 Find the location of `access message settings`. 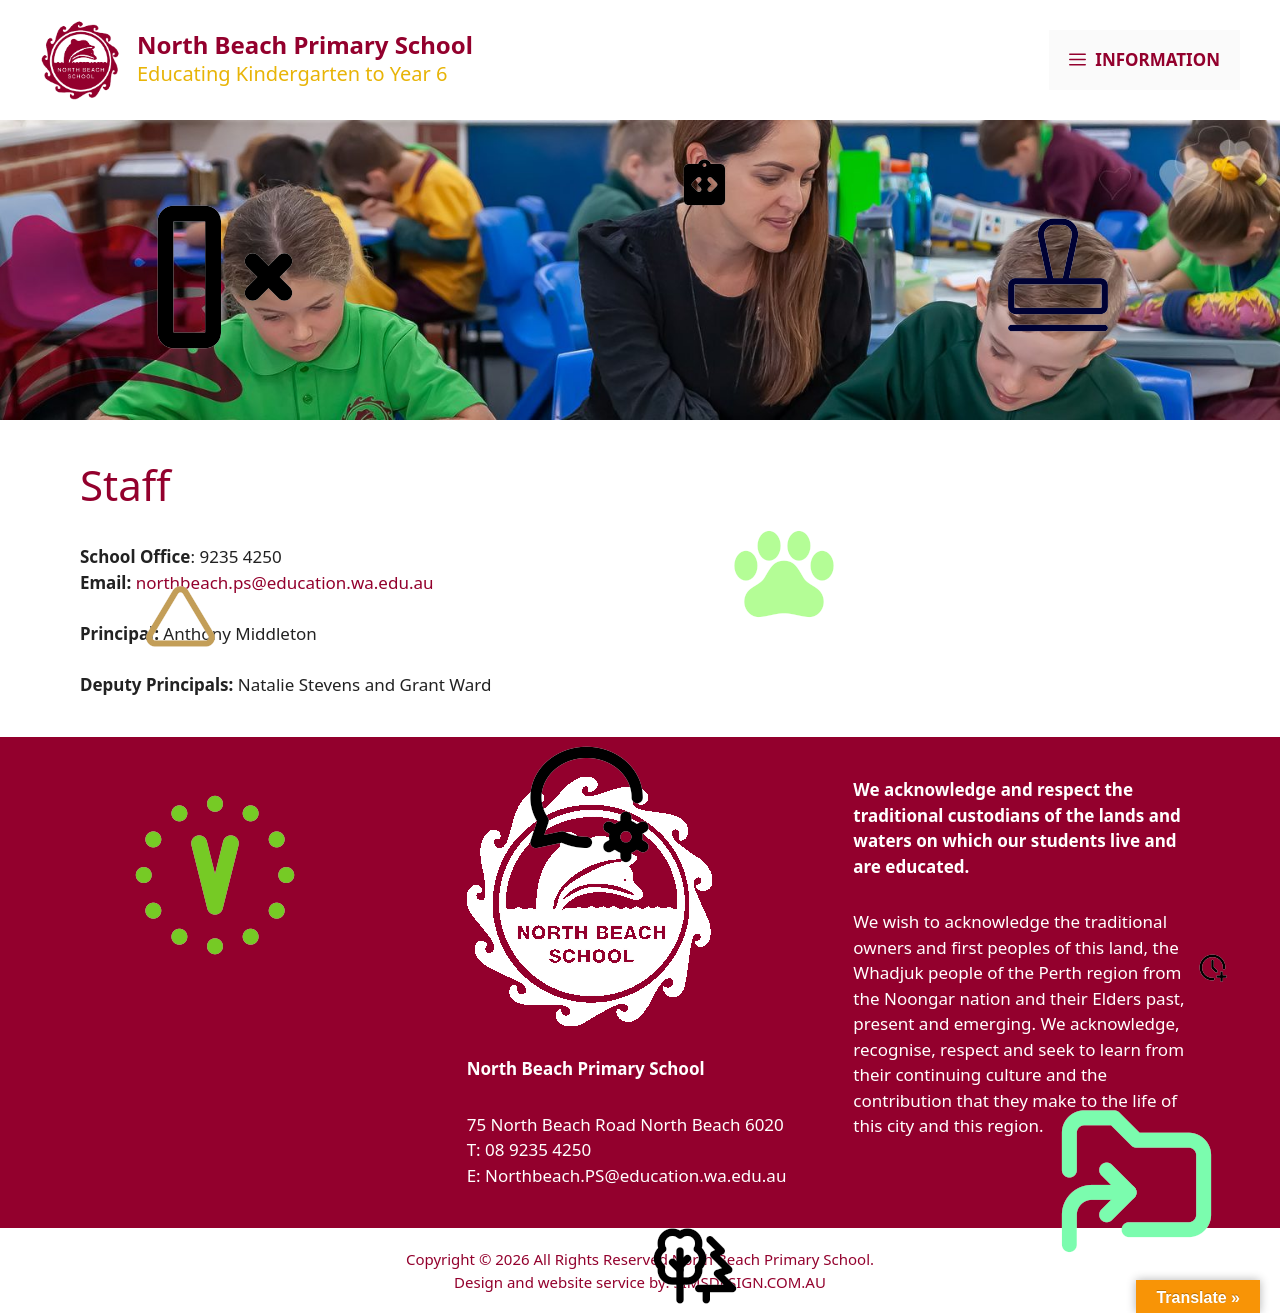

access message settings is located at coordinates (586, 797).